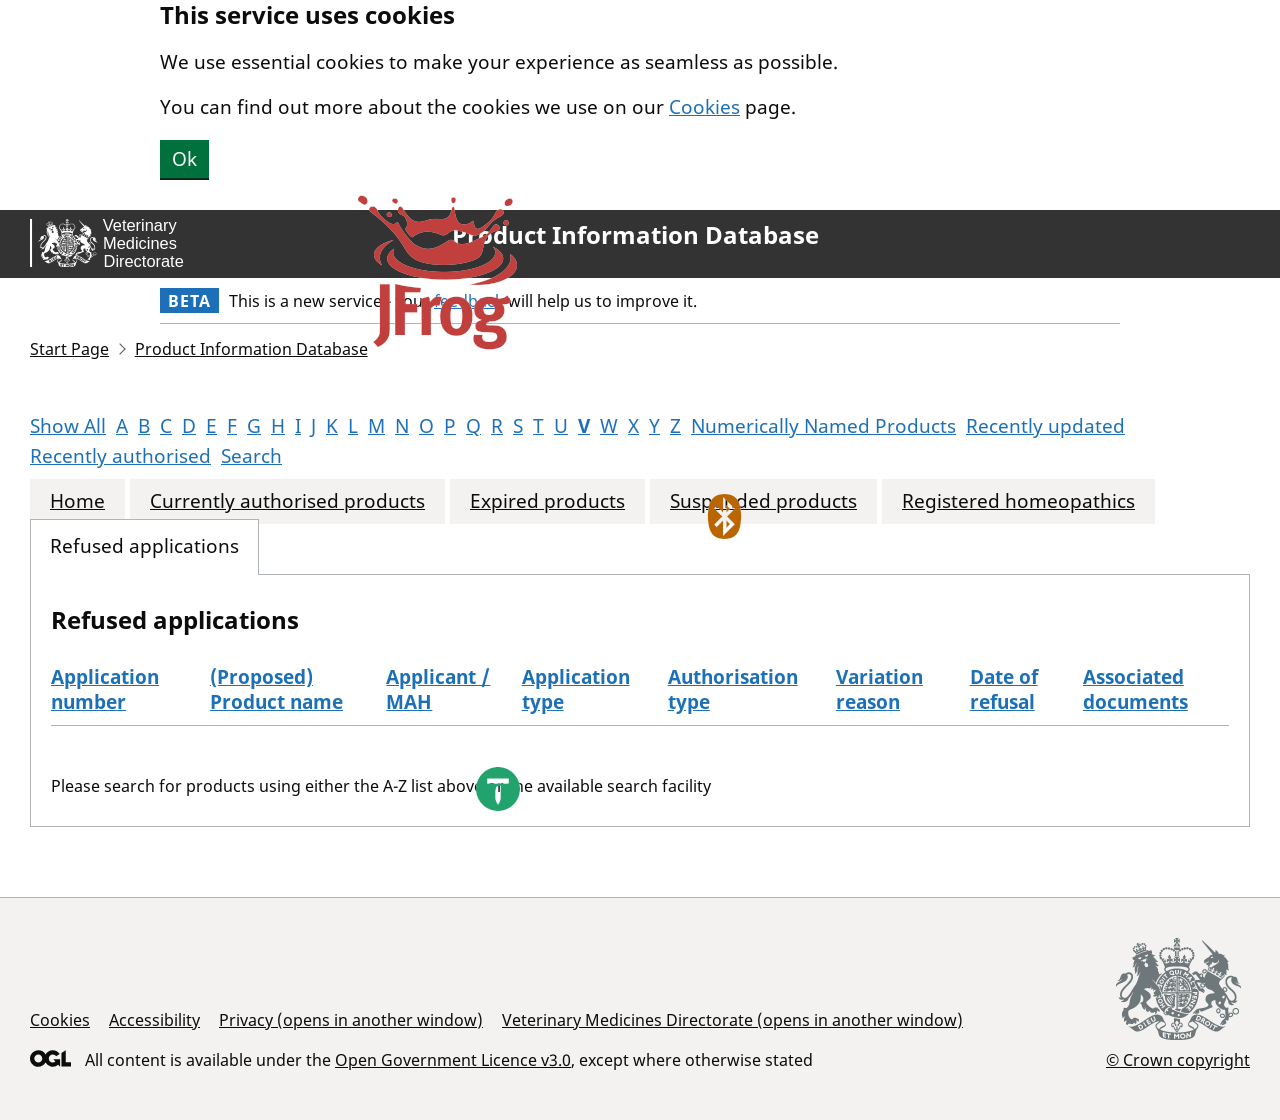  I want to click on open the Thumbtack app, so click(498, 789).